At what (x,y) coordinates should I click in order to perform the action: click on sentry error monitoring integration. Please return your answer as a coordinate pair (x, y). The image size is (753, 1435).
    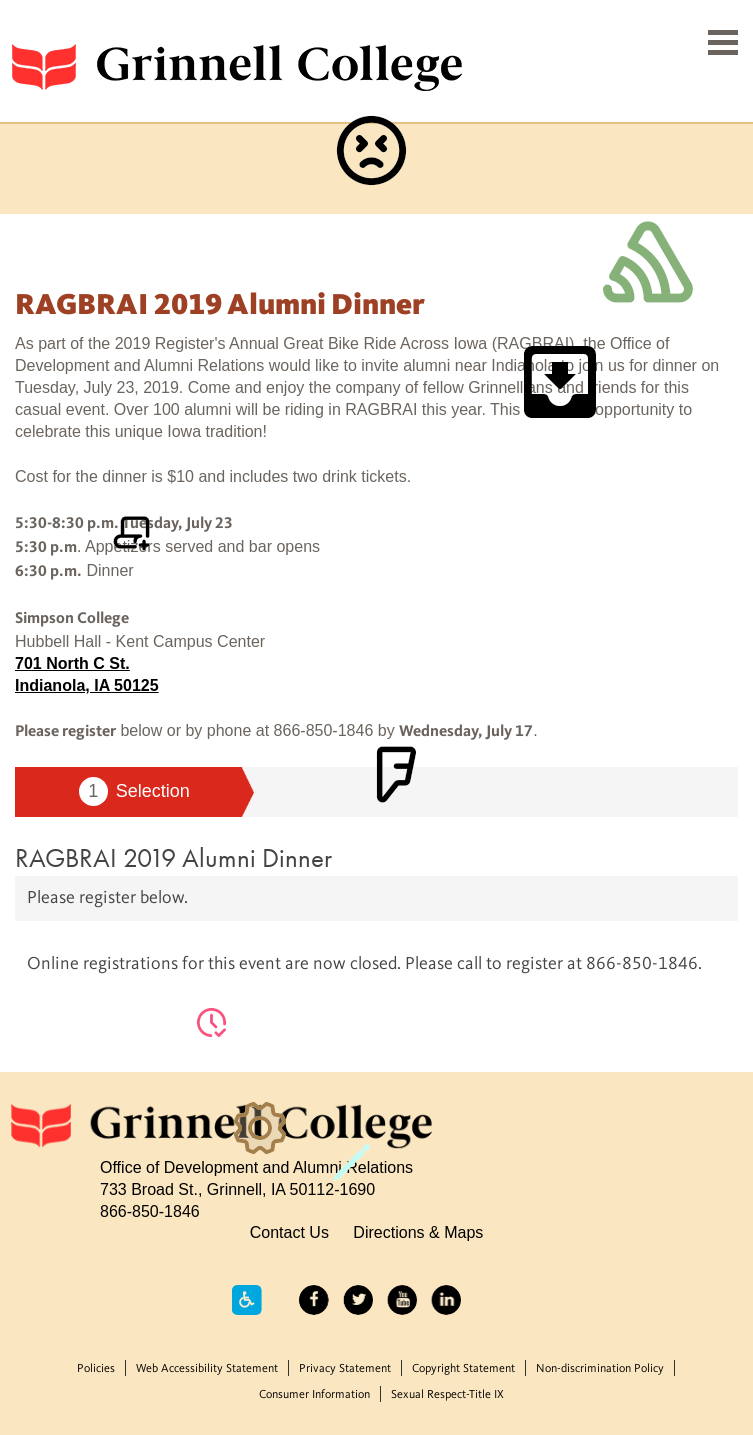
    Looking at the image, I should click on (648, 262).